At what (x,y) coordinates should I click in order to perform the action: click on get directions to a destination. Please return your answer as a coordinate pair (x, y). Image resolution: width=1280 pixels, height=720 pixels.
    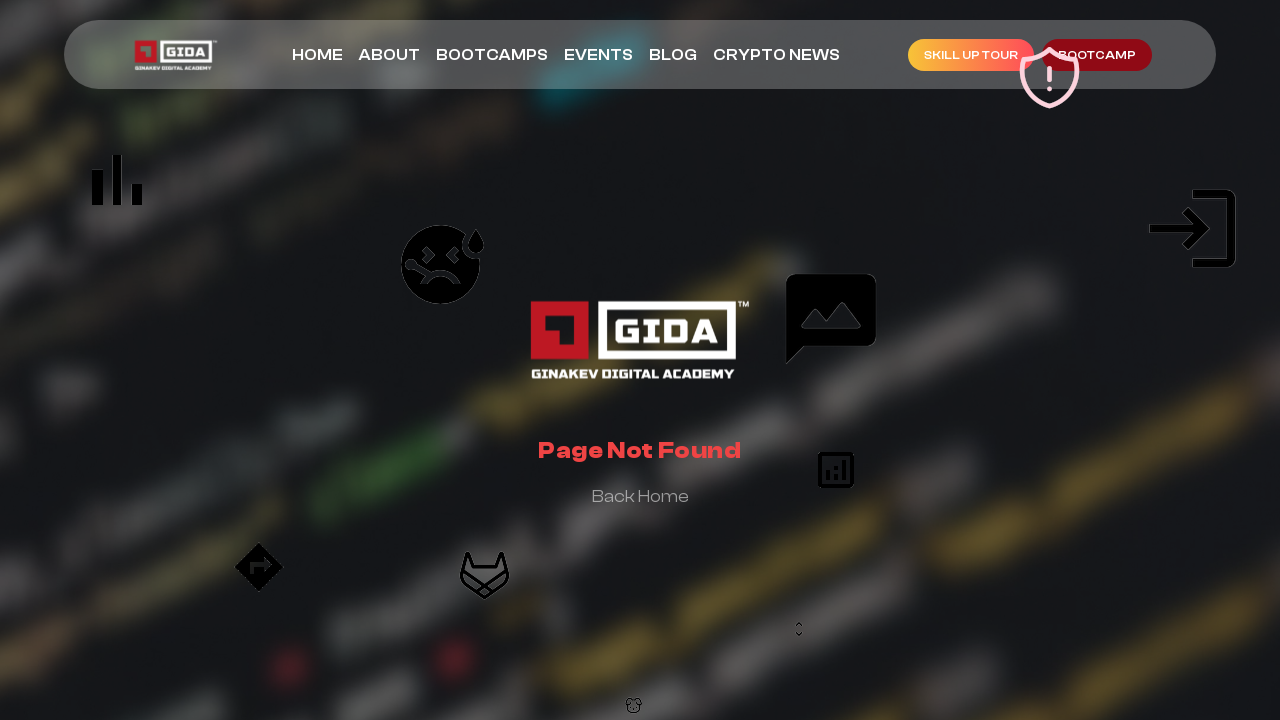
    Looking at the image, I should click on (259, 567).